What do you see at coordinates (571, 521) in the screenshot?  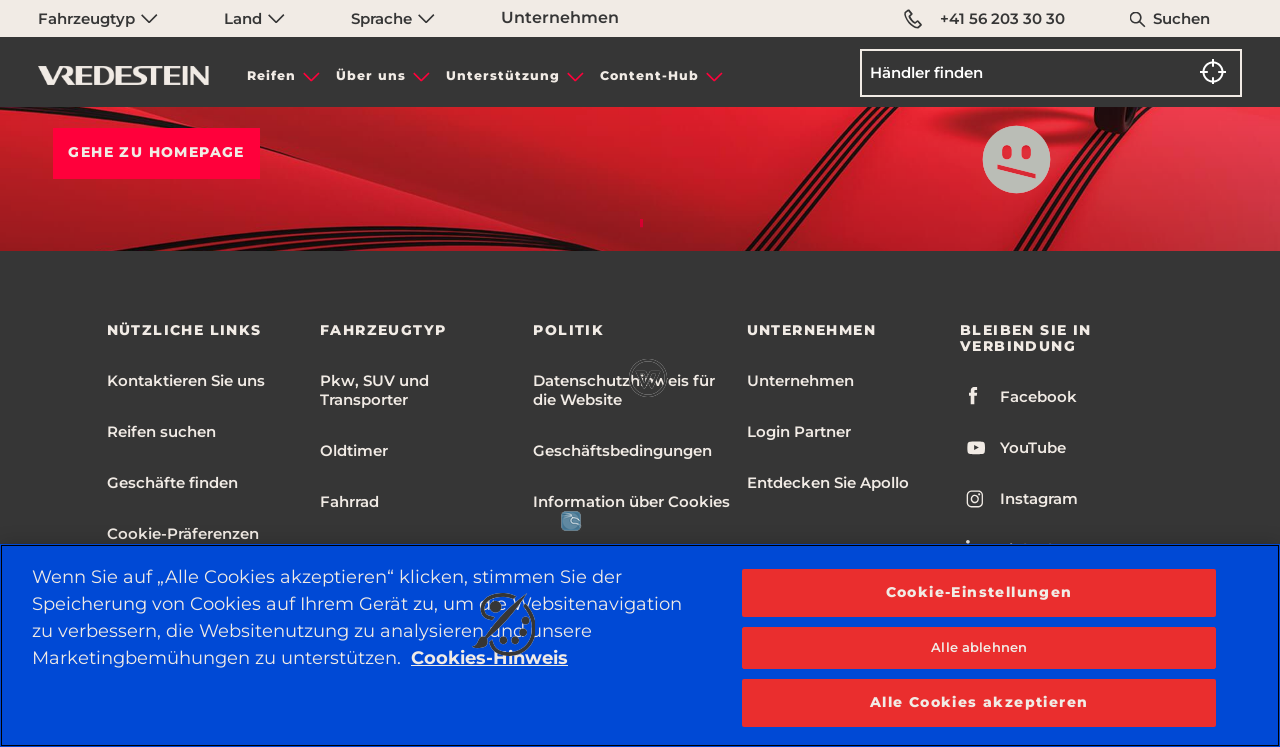 I see `launch kali linux application` at bounding box center [571, 521].